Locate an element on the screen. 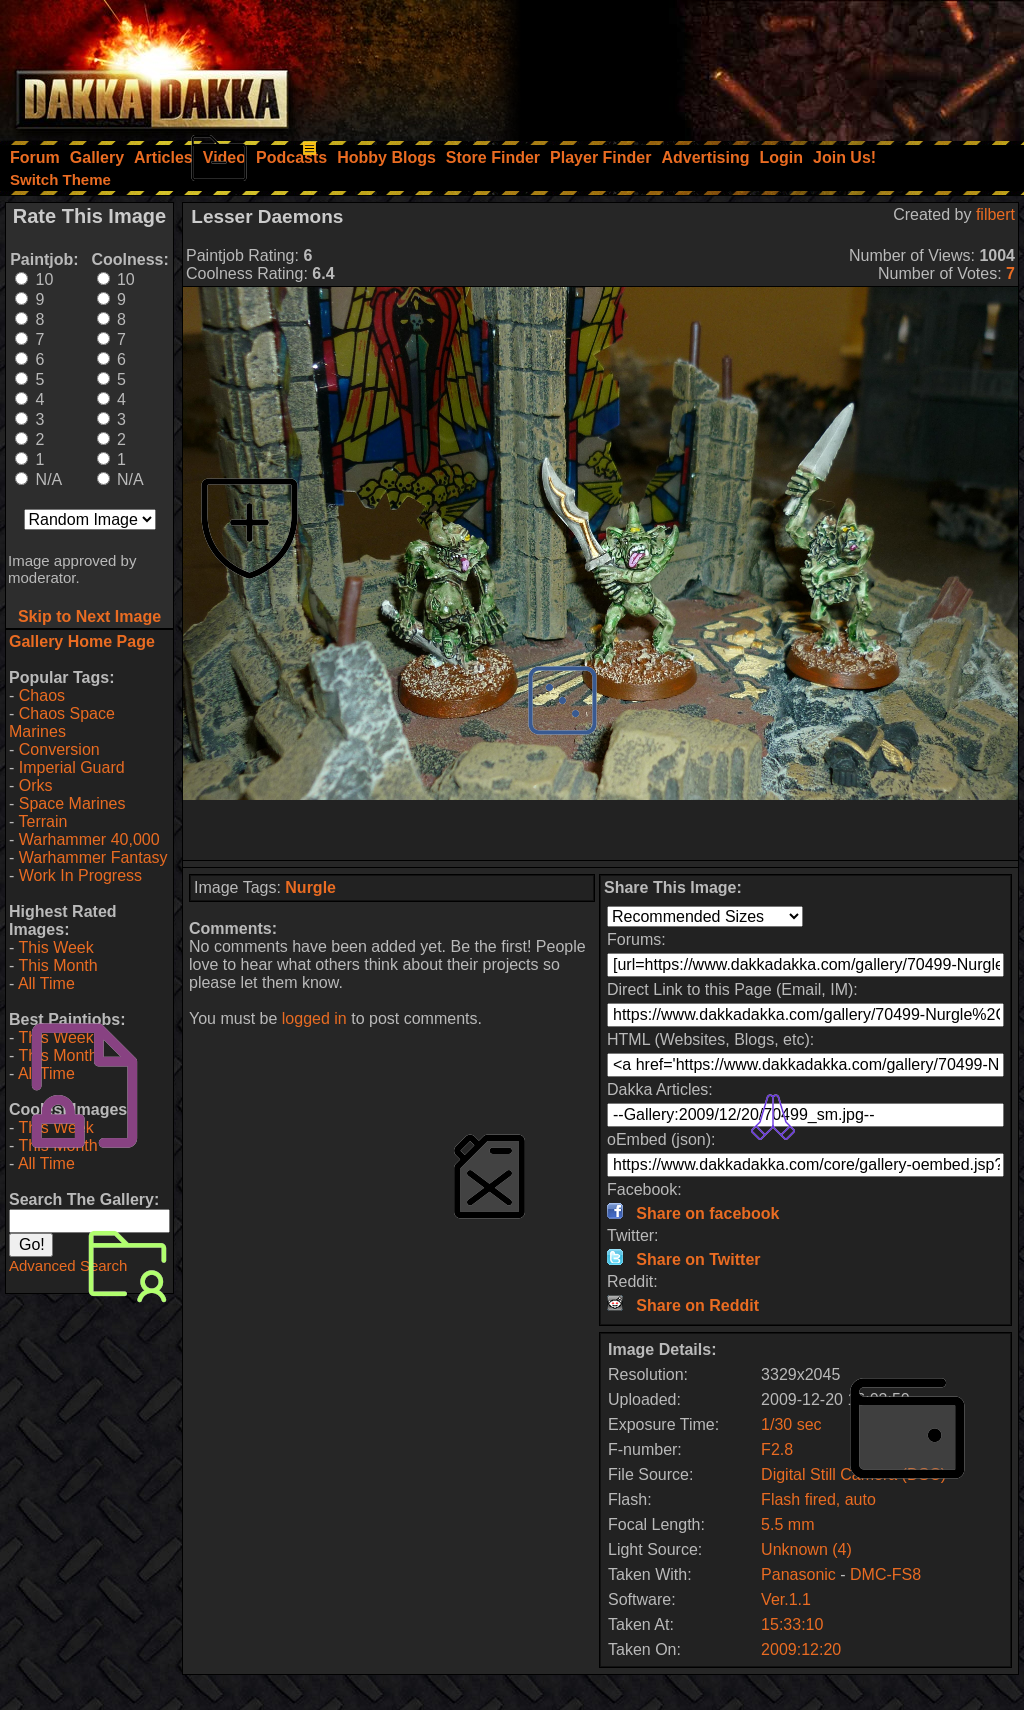 This screenshot has width=1024, height=1710. access a password-protected file is located at coordinates (84, 1085).